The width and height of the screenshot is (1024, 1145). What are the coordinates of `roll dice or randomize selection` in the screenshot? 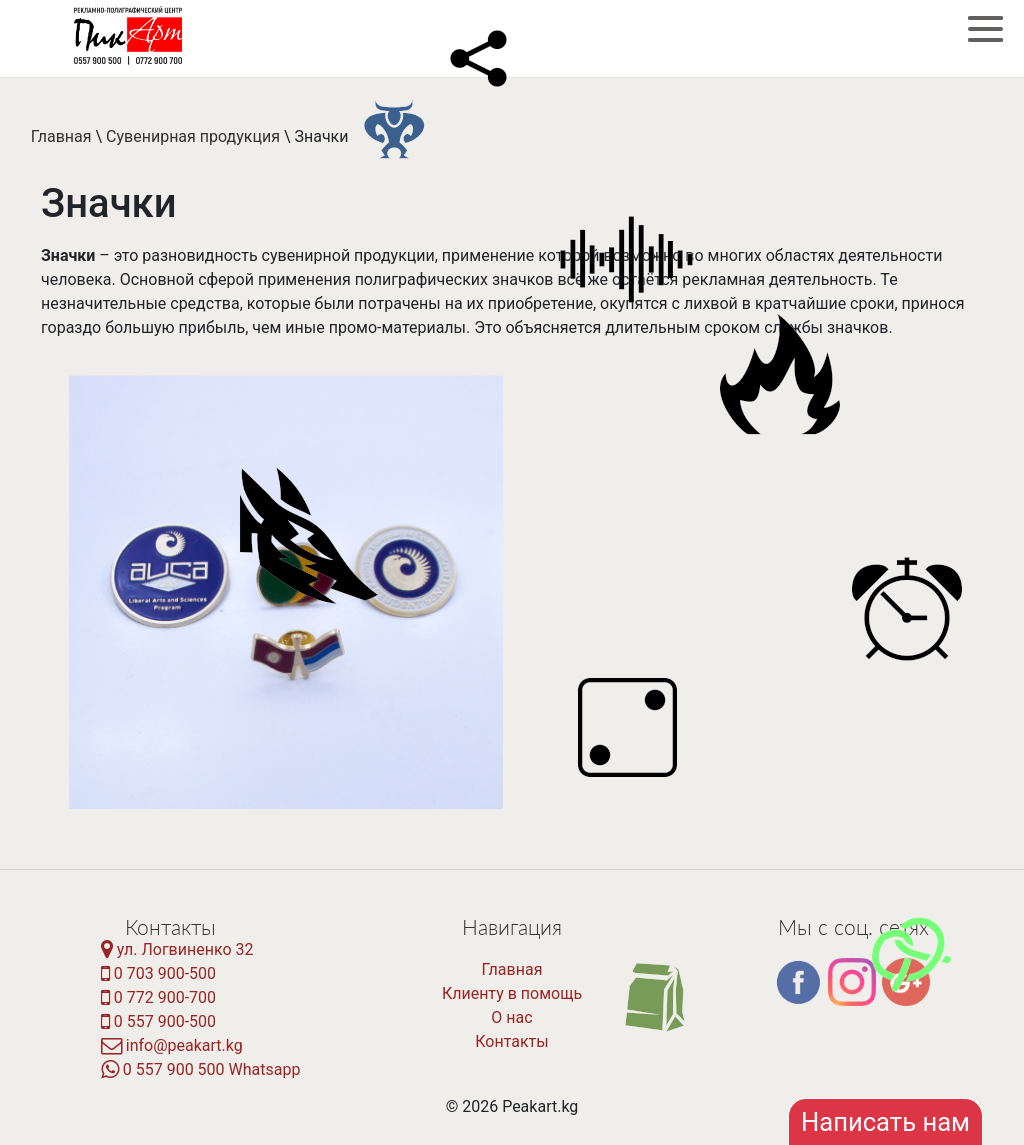 It's located at (627, 727).